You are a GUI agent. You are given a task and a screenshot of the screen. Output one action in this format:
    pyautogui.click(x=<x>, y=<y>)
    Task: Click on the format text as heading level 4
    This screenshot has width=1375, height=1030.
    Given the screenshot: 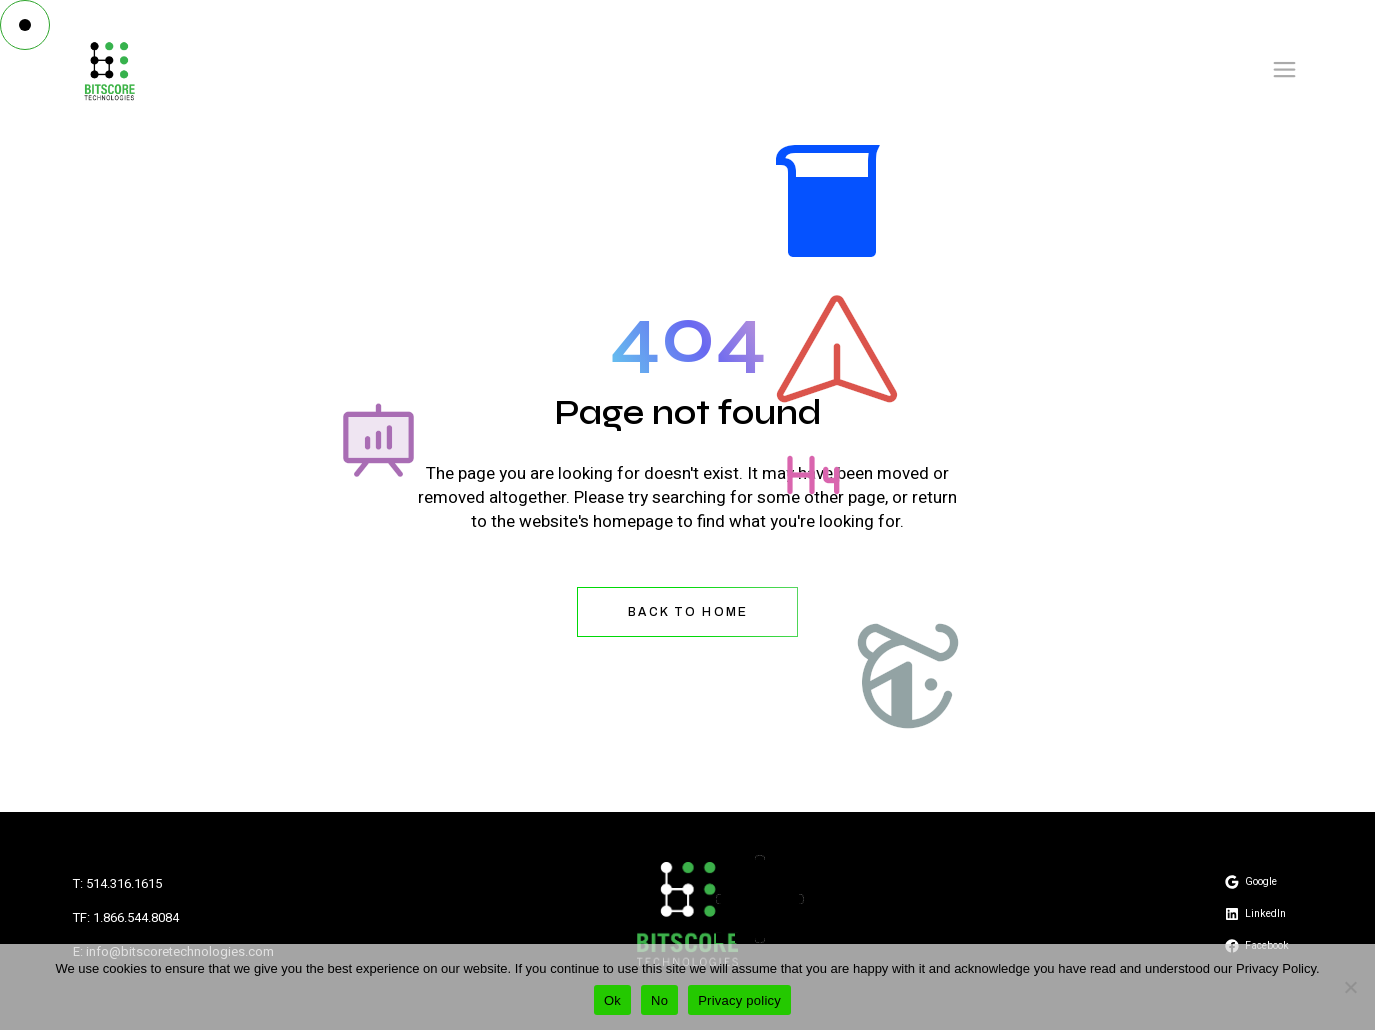 What is the action you would take?
    pyautogui.click(x=812, y=475)
    